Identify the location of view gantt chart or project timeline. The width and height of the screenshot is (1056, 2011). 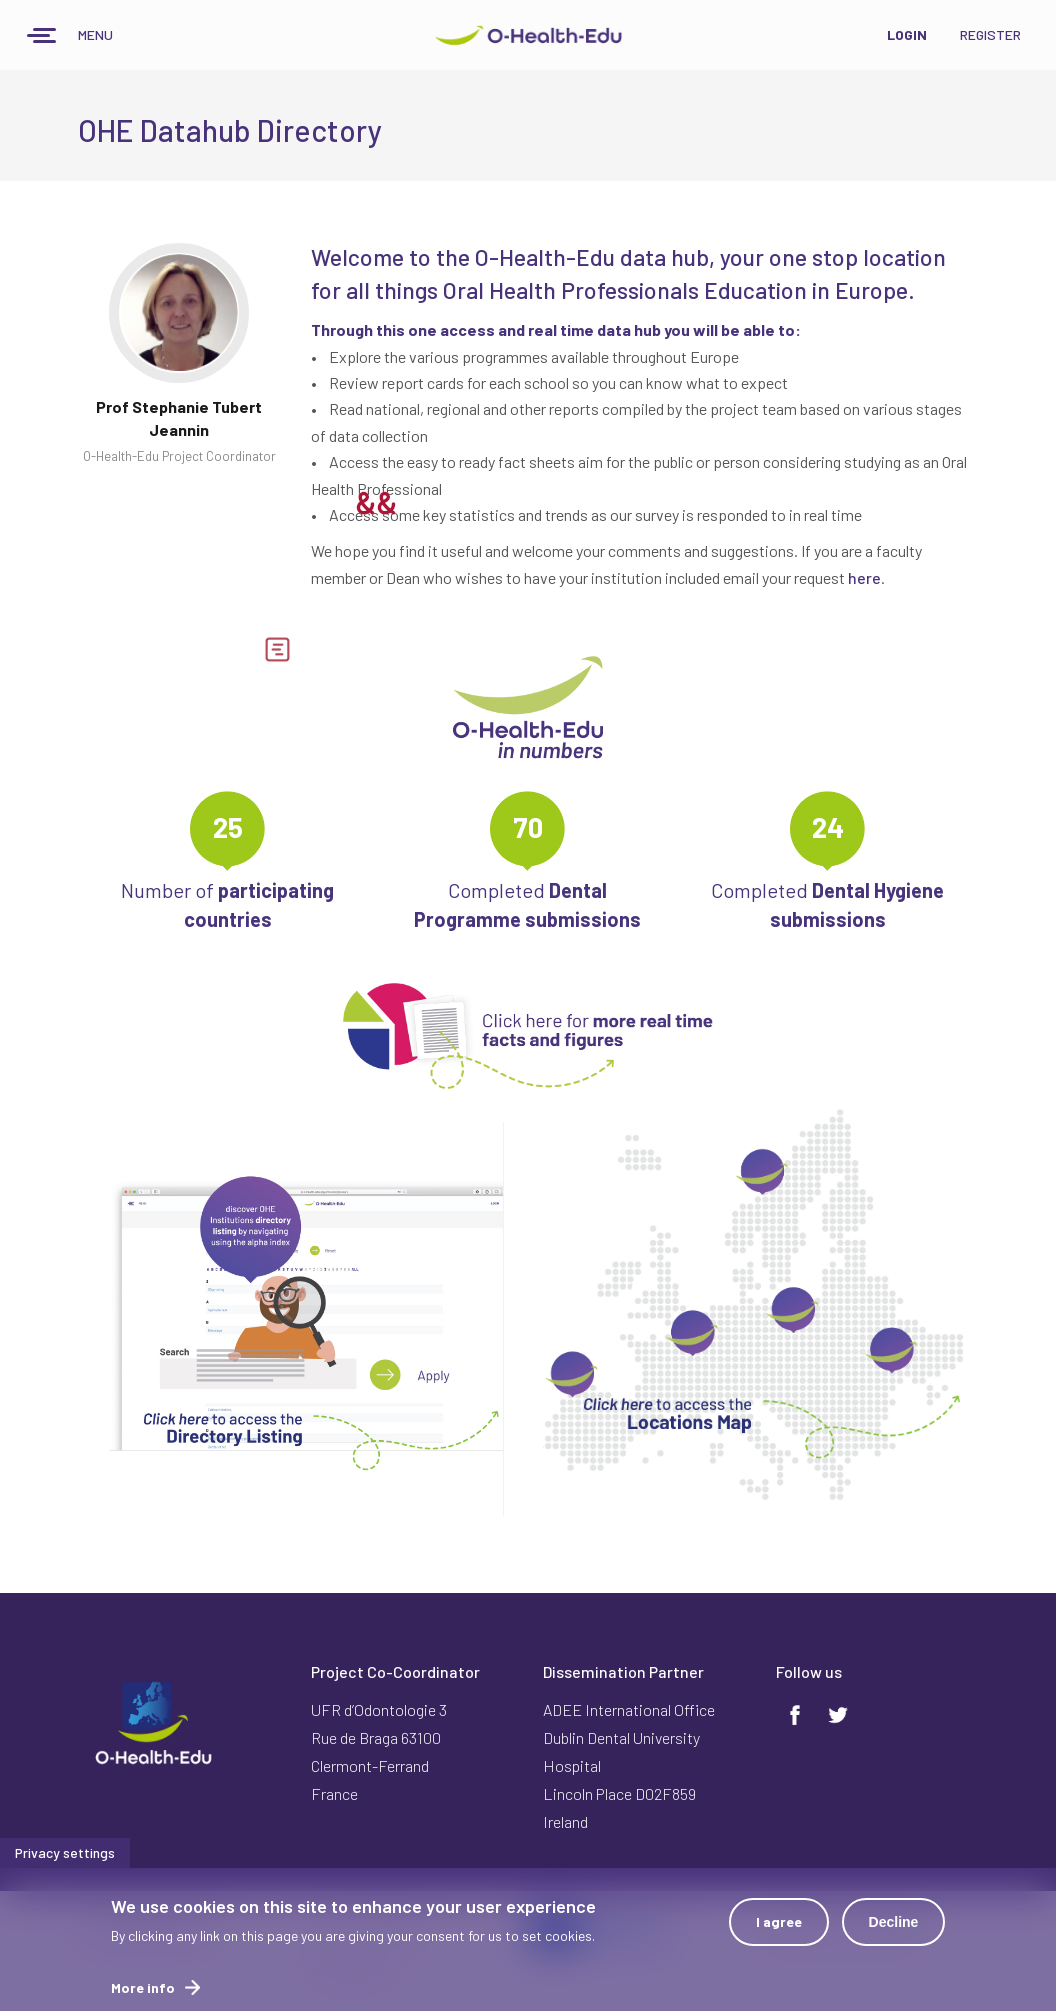
(277, 649).